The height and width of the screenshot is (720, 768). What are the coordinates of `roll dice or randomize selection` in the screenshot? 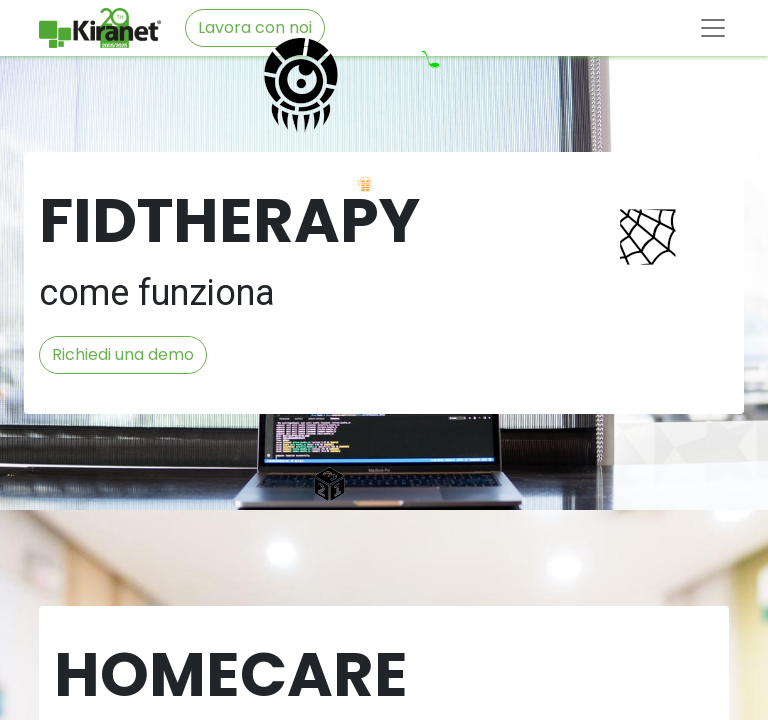 It's located at (329, 484).